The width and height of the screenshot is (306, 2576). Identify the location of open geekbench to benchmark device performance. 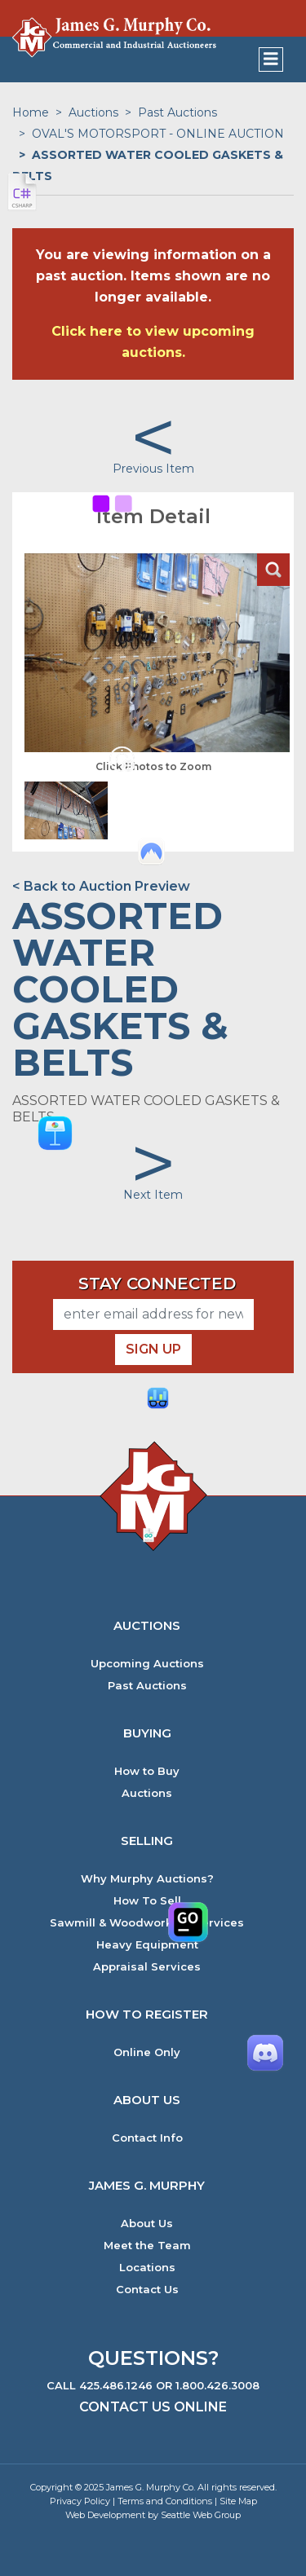
(157, 1398).